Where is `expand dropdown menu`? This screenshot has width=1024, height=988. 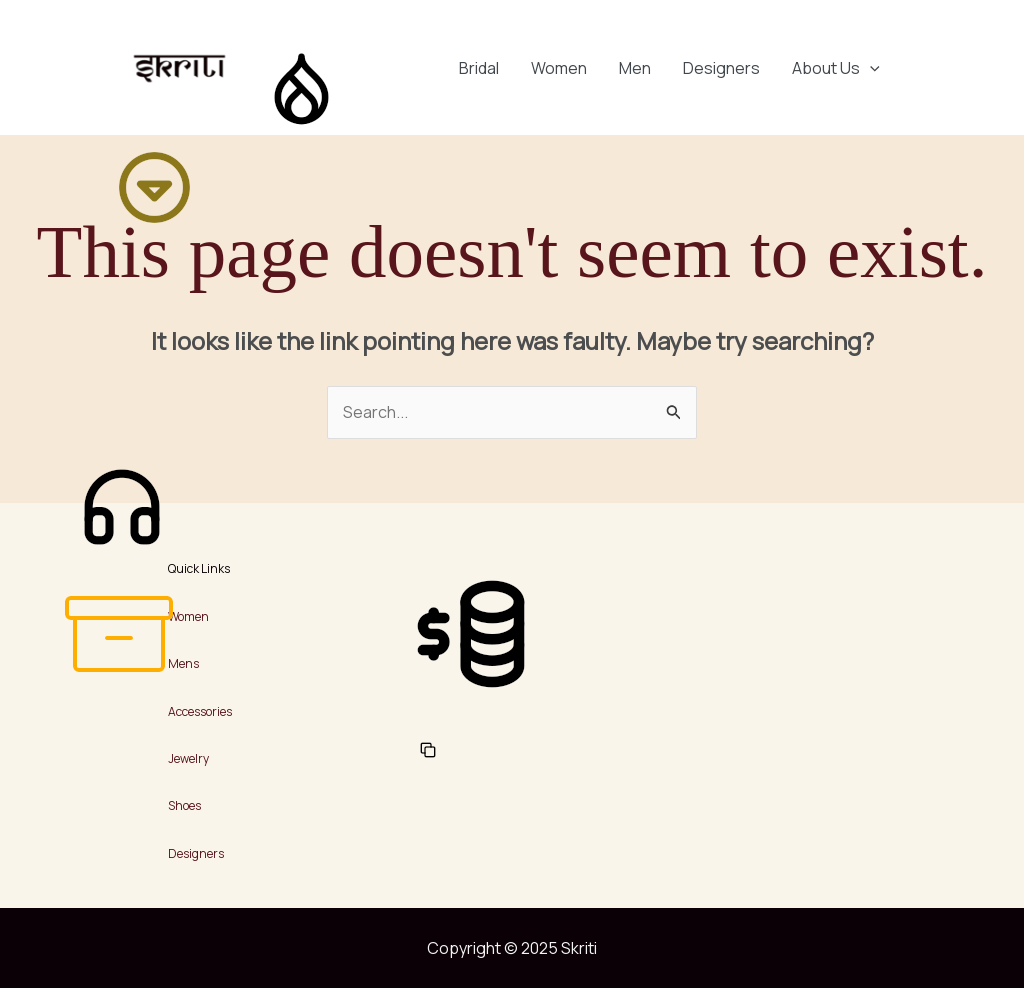 expand dropdown menu is located at coordinates (154, 187).